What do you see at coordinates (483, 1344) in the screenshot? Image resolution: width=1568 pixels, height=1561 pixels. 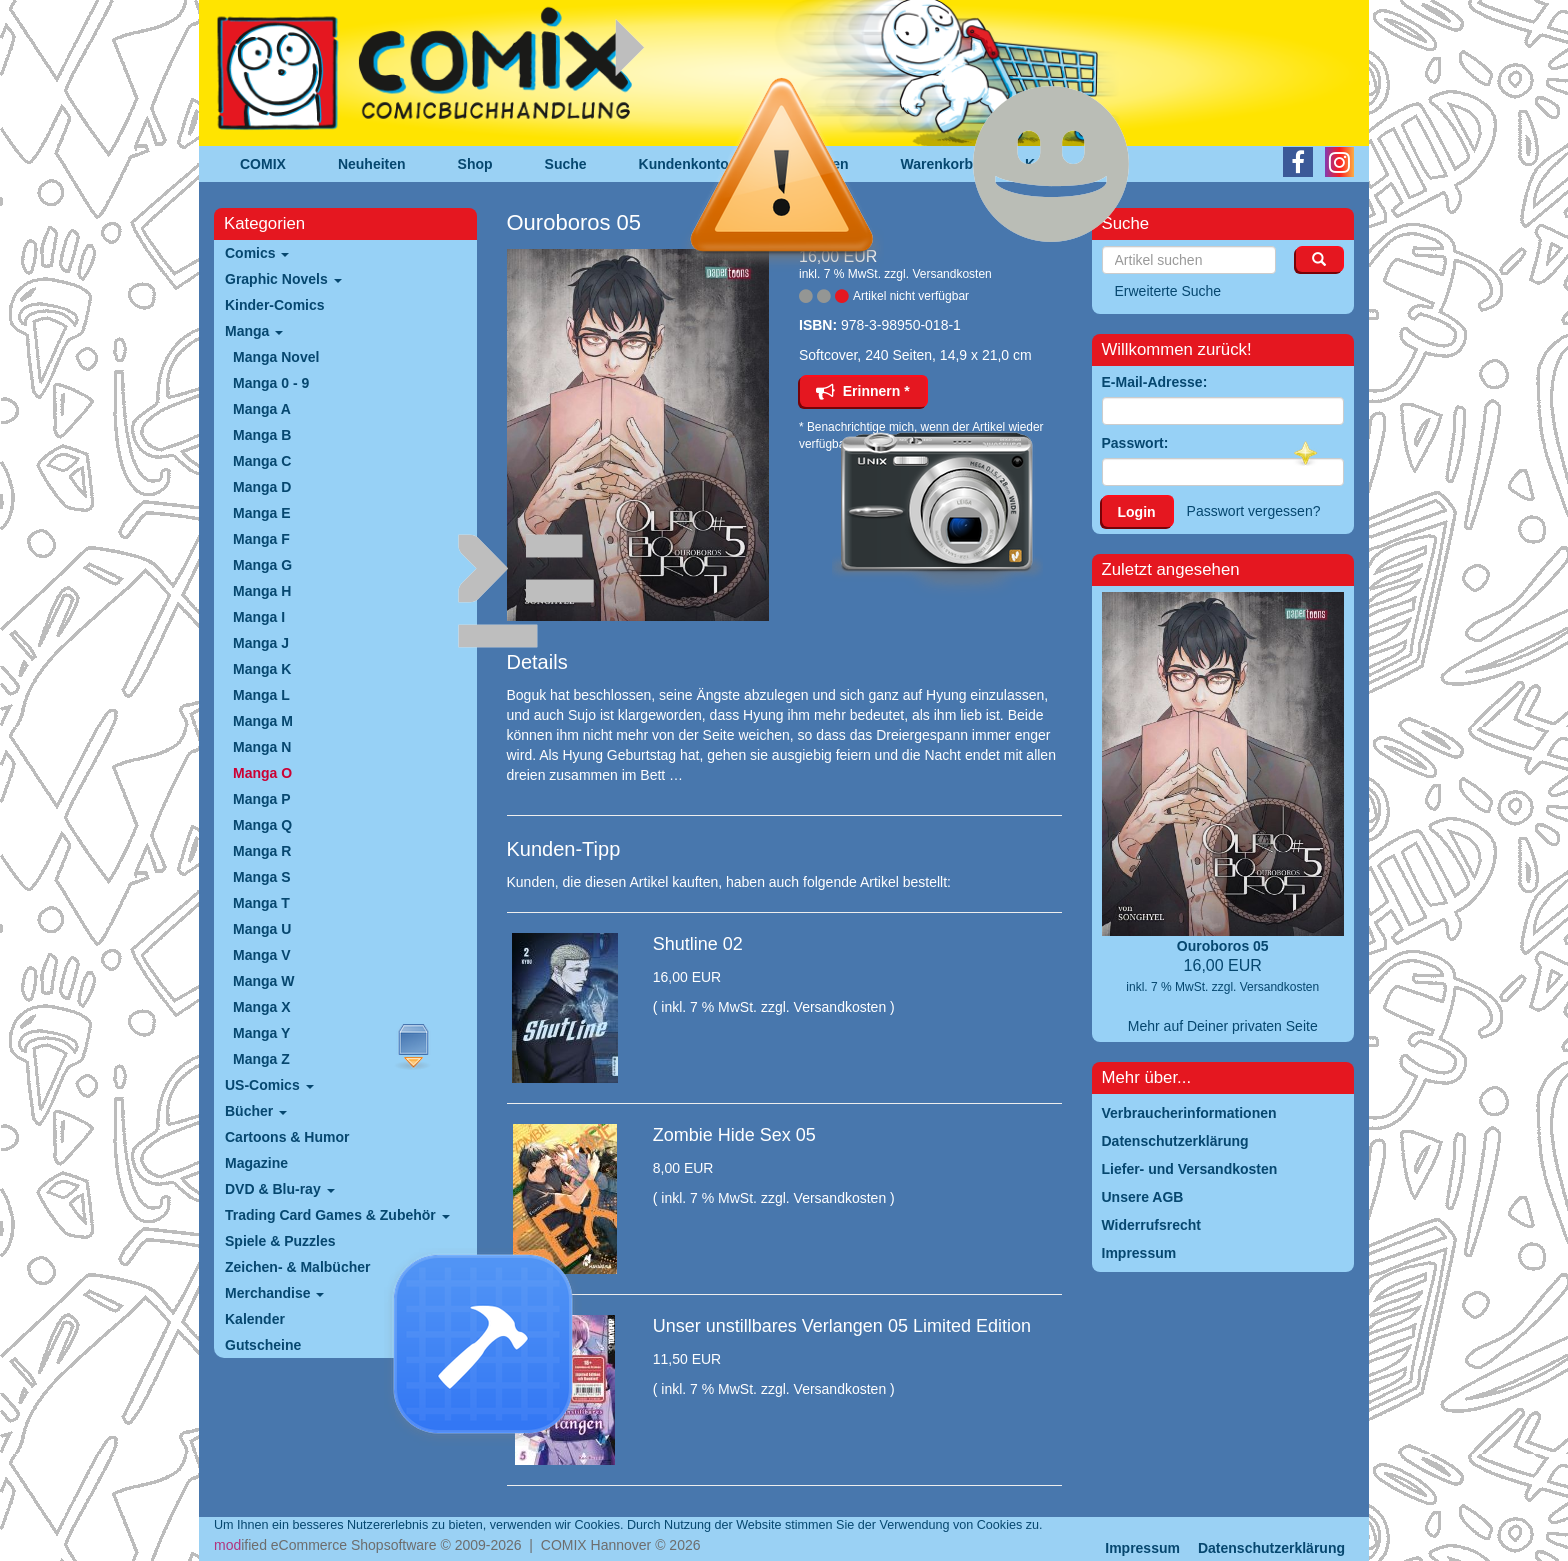 I see `open developer tools or IDE` at bounding box center [483, 1344].